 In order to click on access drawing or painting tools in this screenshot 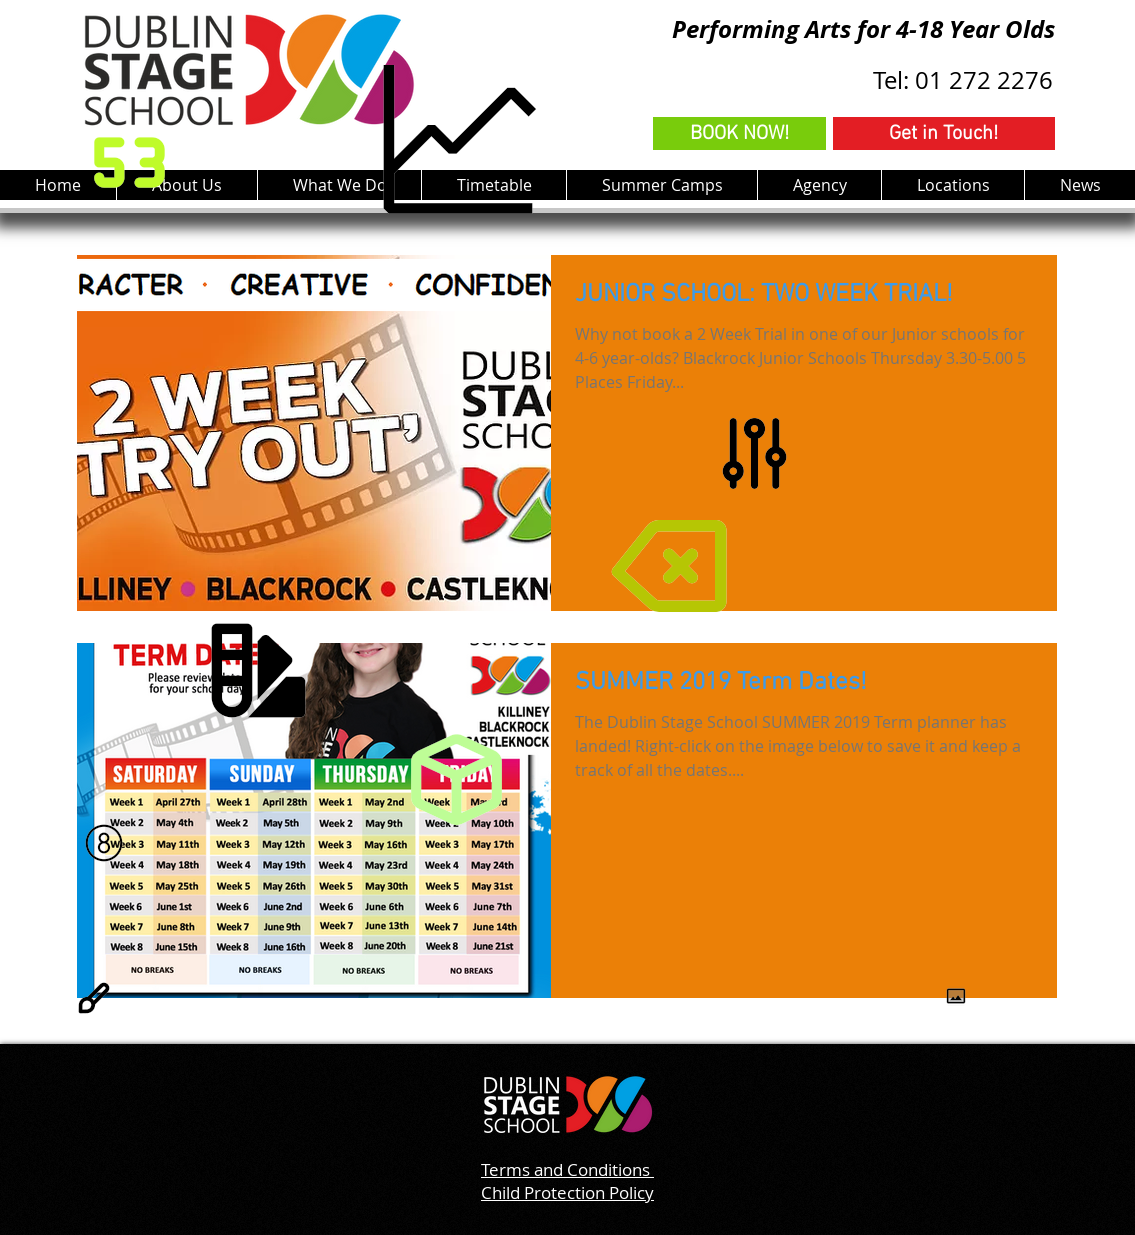, I will do `click(94, 998)`.